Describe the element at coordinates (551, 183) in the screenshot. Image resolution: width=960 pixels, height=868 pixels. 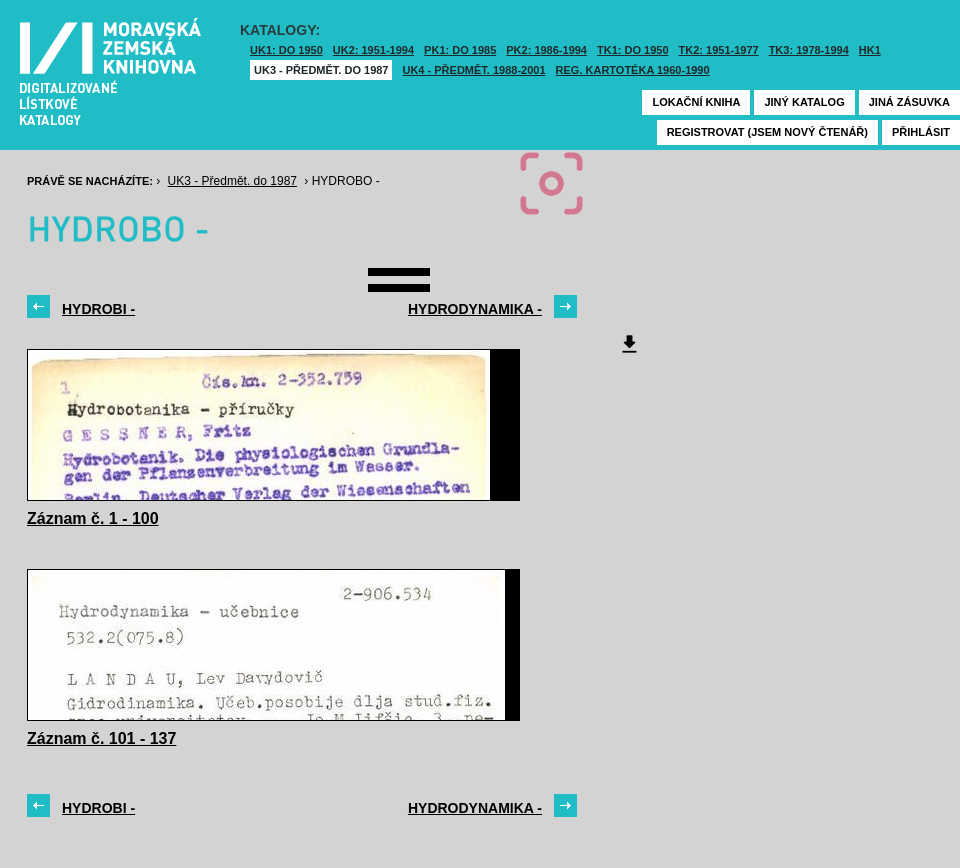
I see `focus on a specific area or element` at that location.